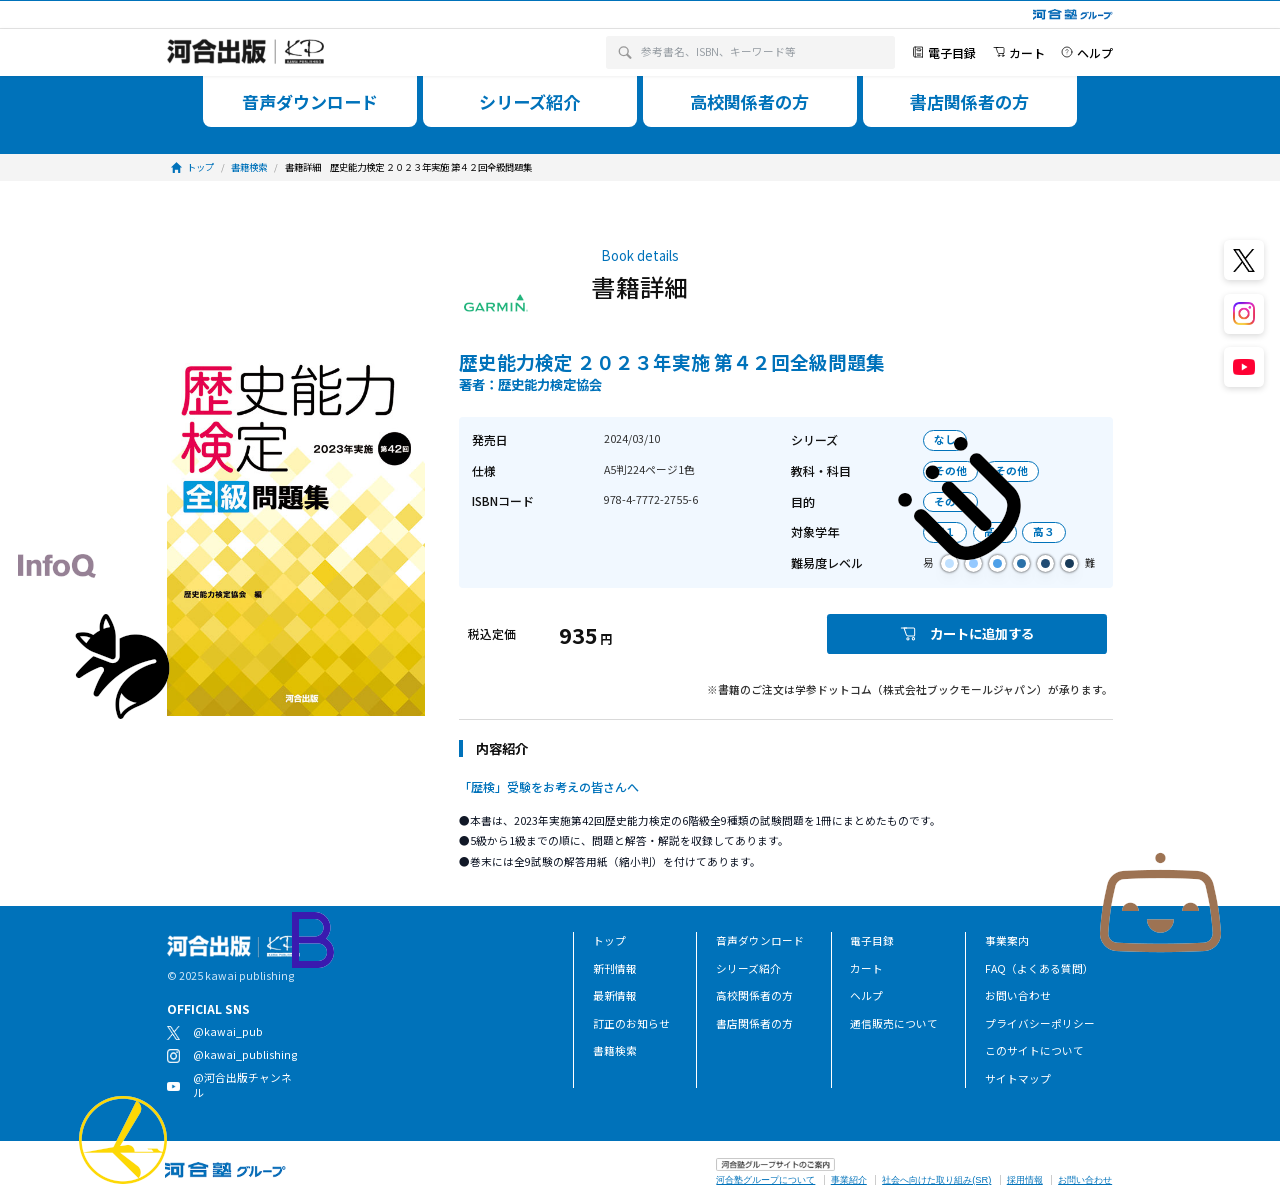 The image size is (1280, 1202). What do you see at coordinates (313, 940) in the screenshot?
I see `apply bold formatting to selected text` at bounding box center [313, 940].